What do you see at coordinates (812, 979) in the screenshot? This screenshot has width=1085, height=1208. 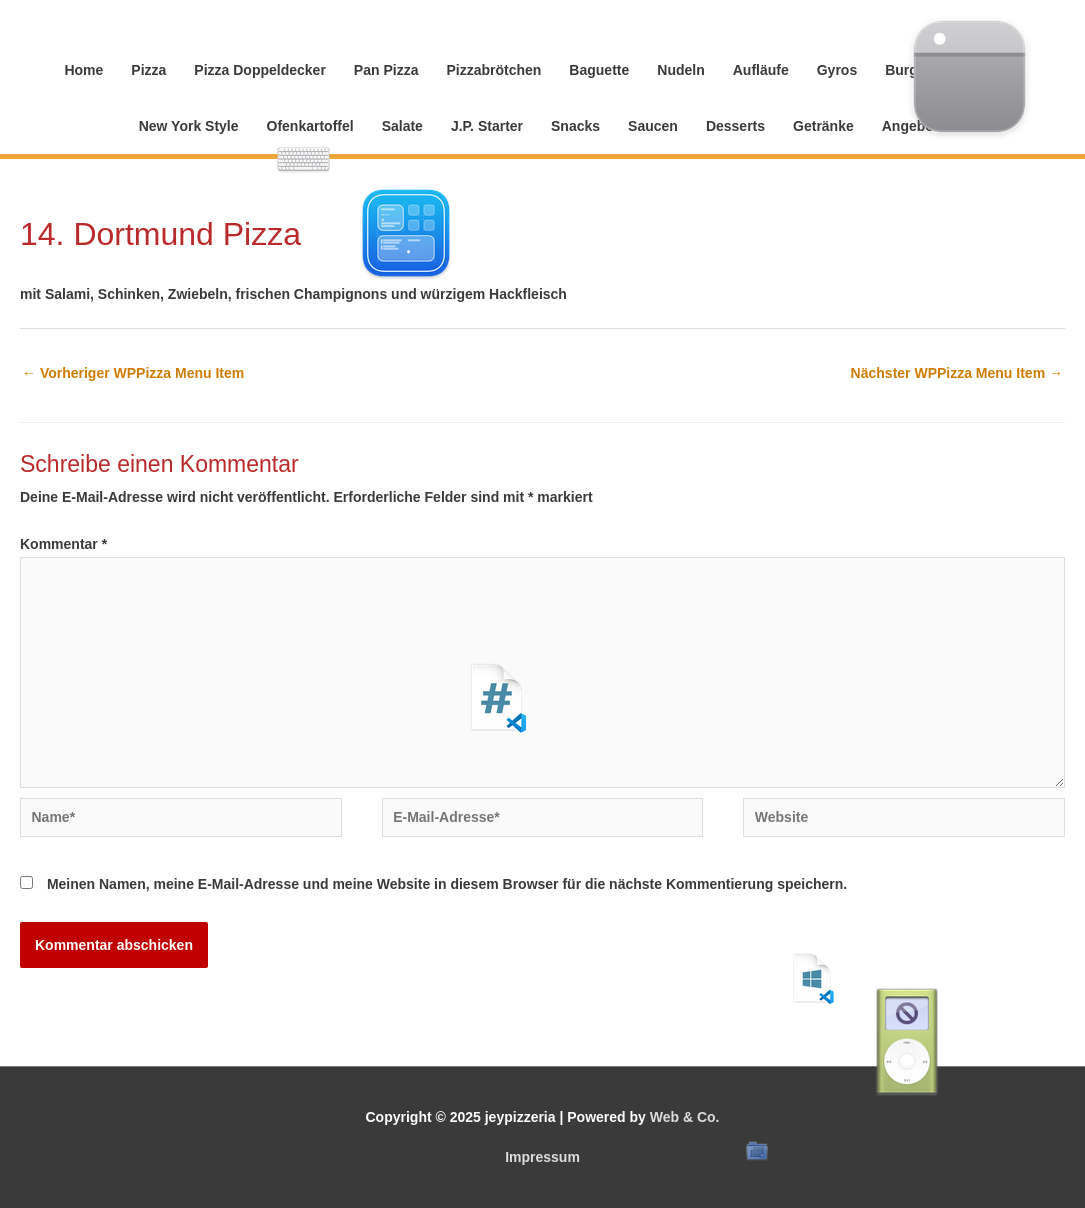 I see `open a batch file in Visual Studio Code` at bounding box center [812, 979].